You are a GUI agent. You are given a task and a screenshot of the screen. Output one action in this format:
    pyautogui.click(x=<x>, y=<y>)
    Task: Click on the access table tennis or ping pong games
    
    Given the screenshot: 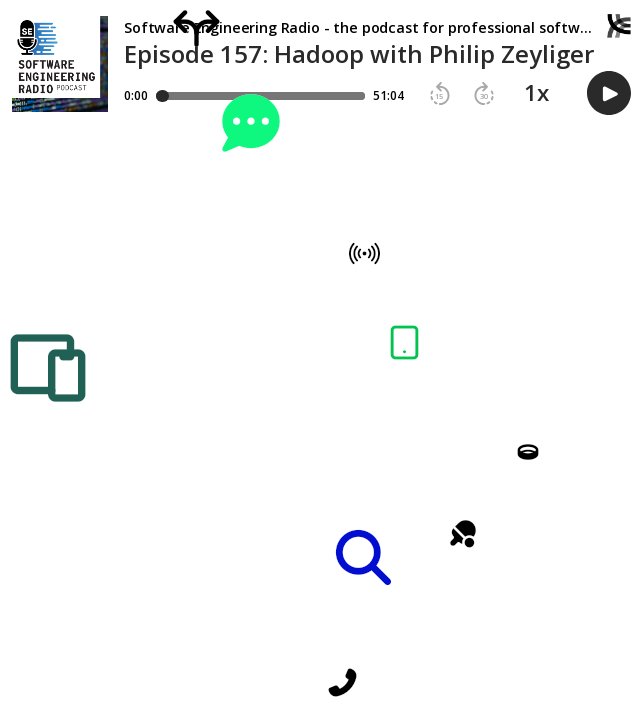 What is the action you would take?
    pyautogui.click(x=463, y=533)
    